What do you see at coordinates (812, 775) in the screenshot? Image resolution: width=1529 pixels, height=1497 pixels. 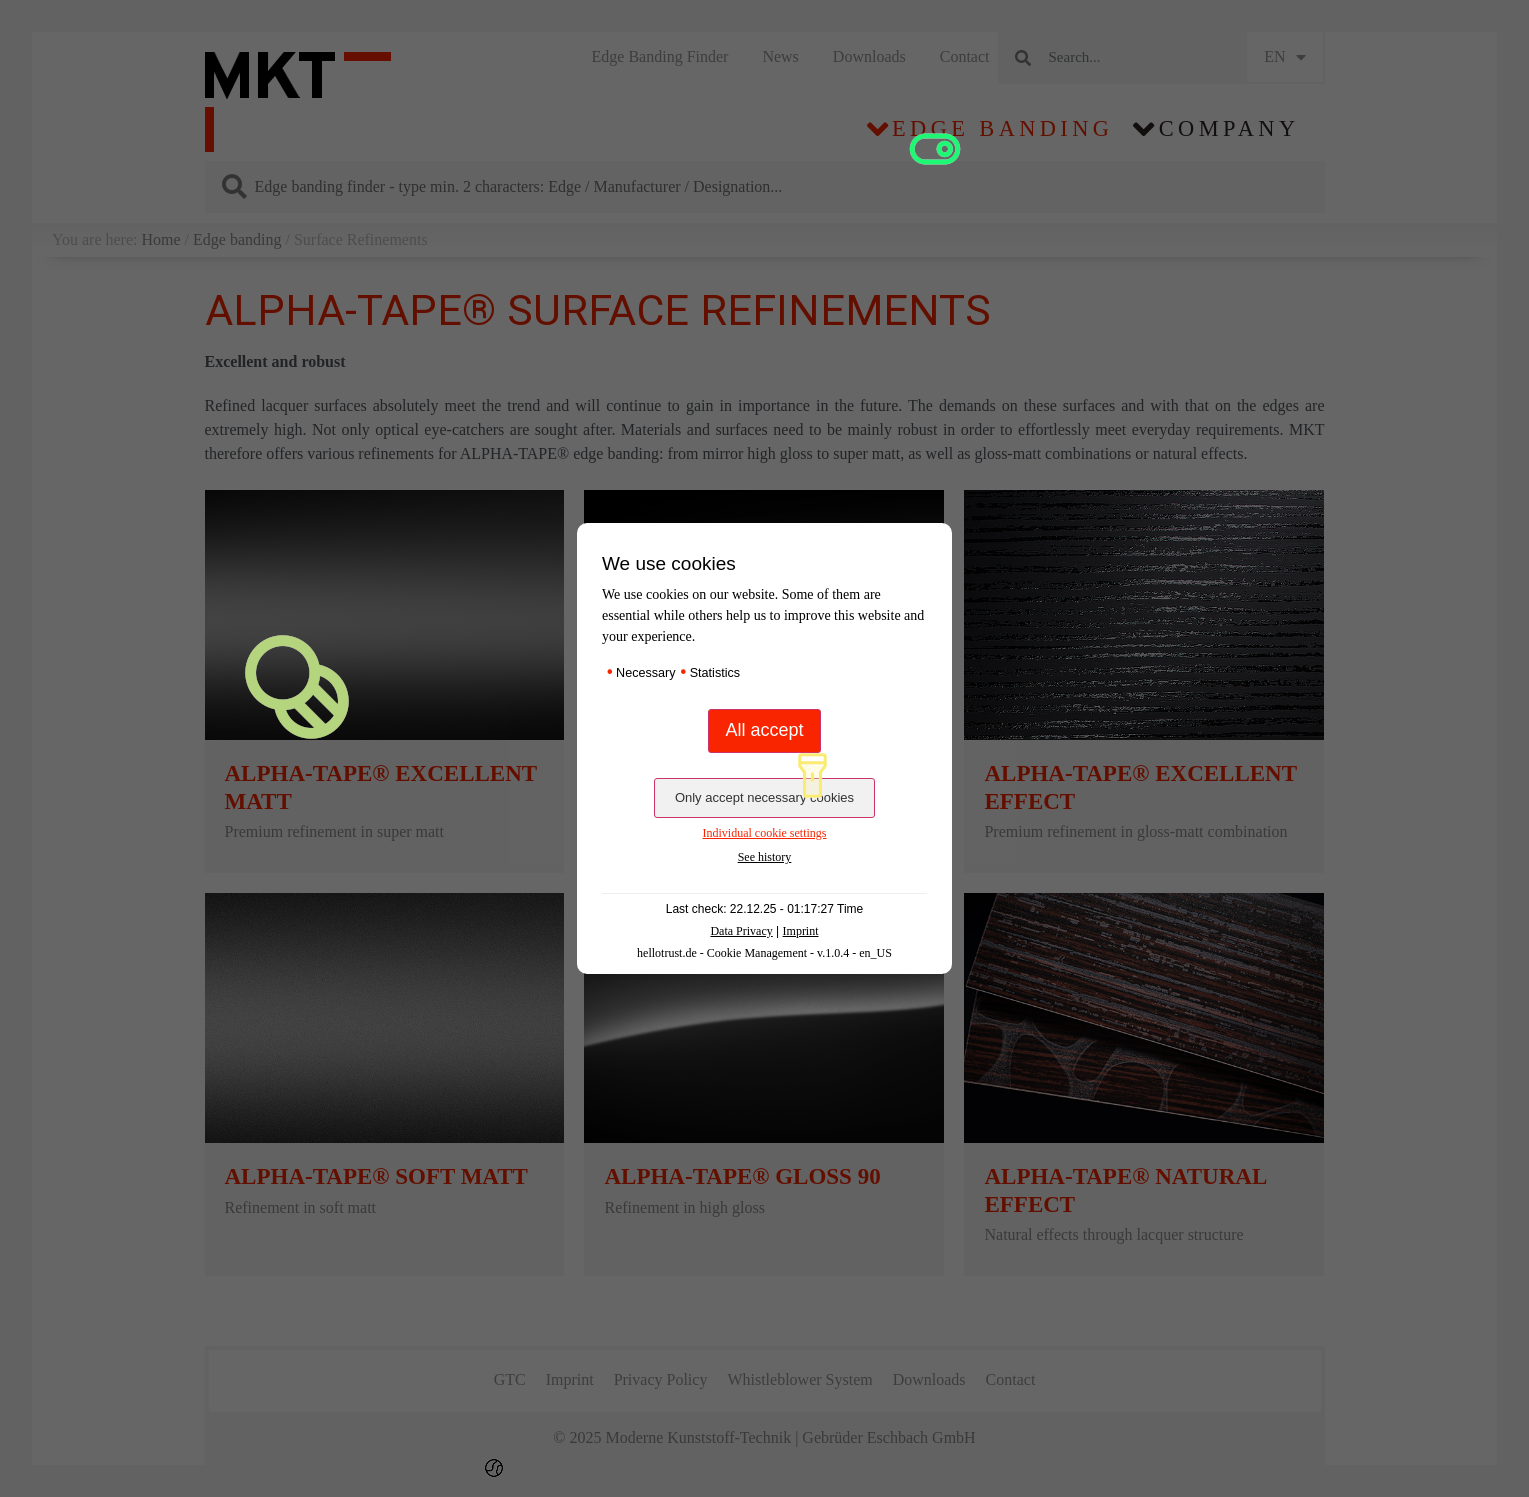 I see `toggle flashlight on/off` at bounding box center [812, 775].